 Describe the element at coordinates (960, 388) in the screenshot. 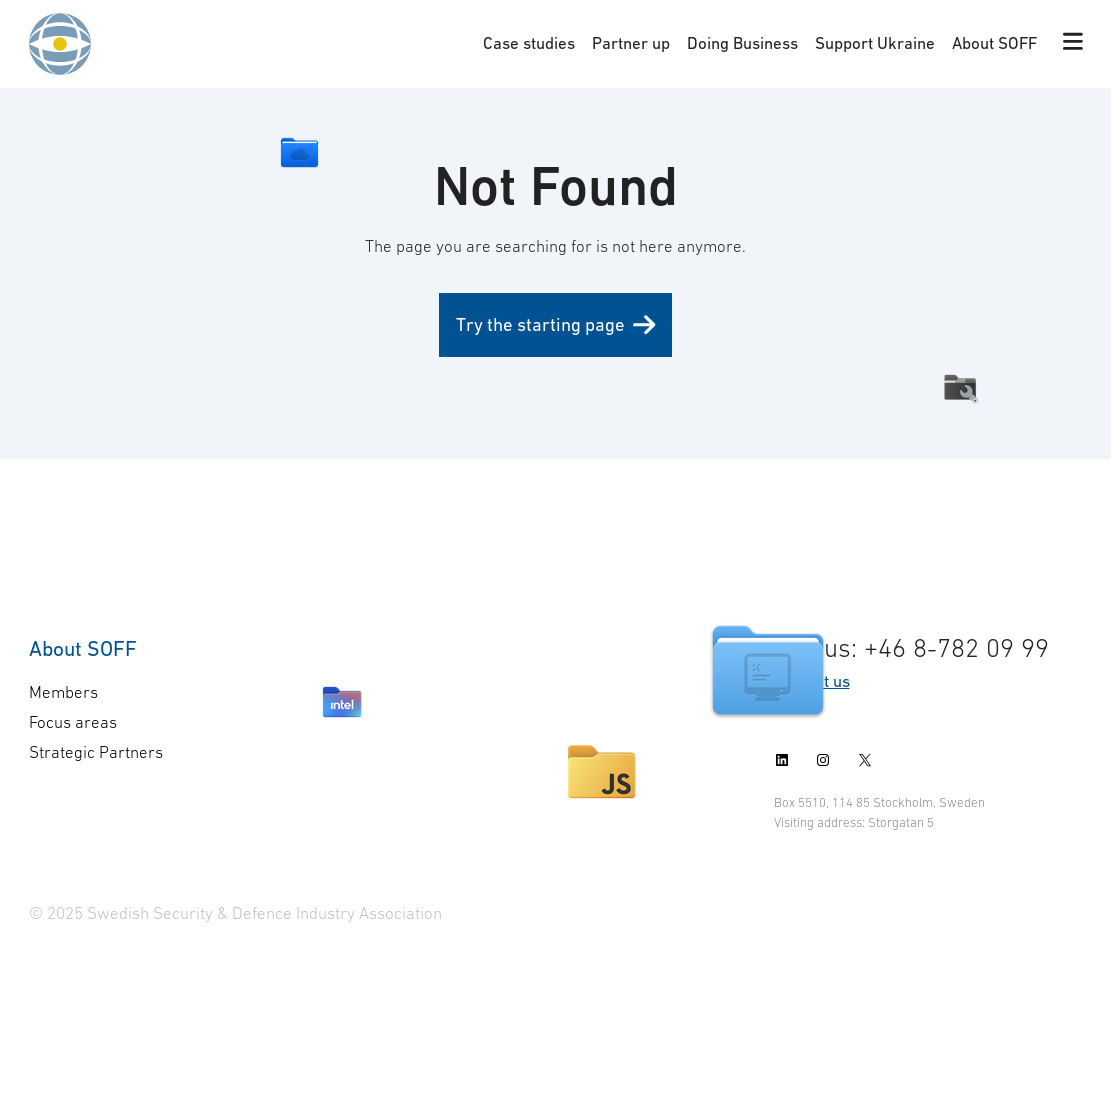

I see `open resource hacker project folder` at that location.